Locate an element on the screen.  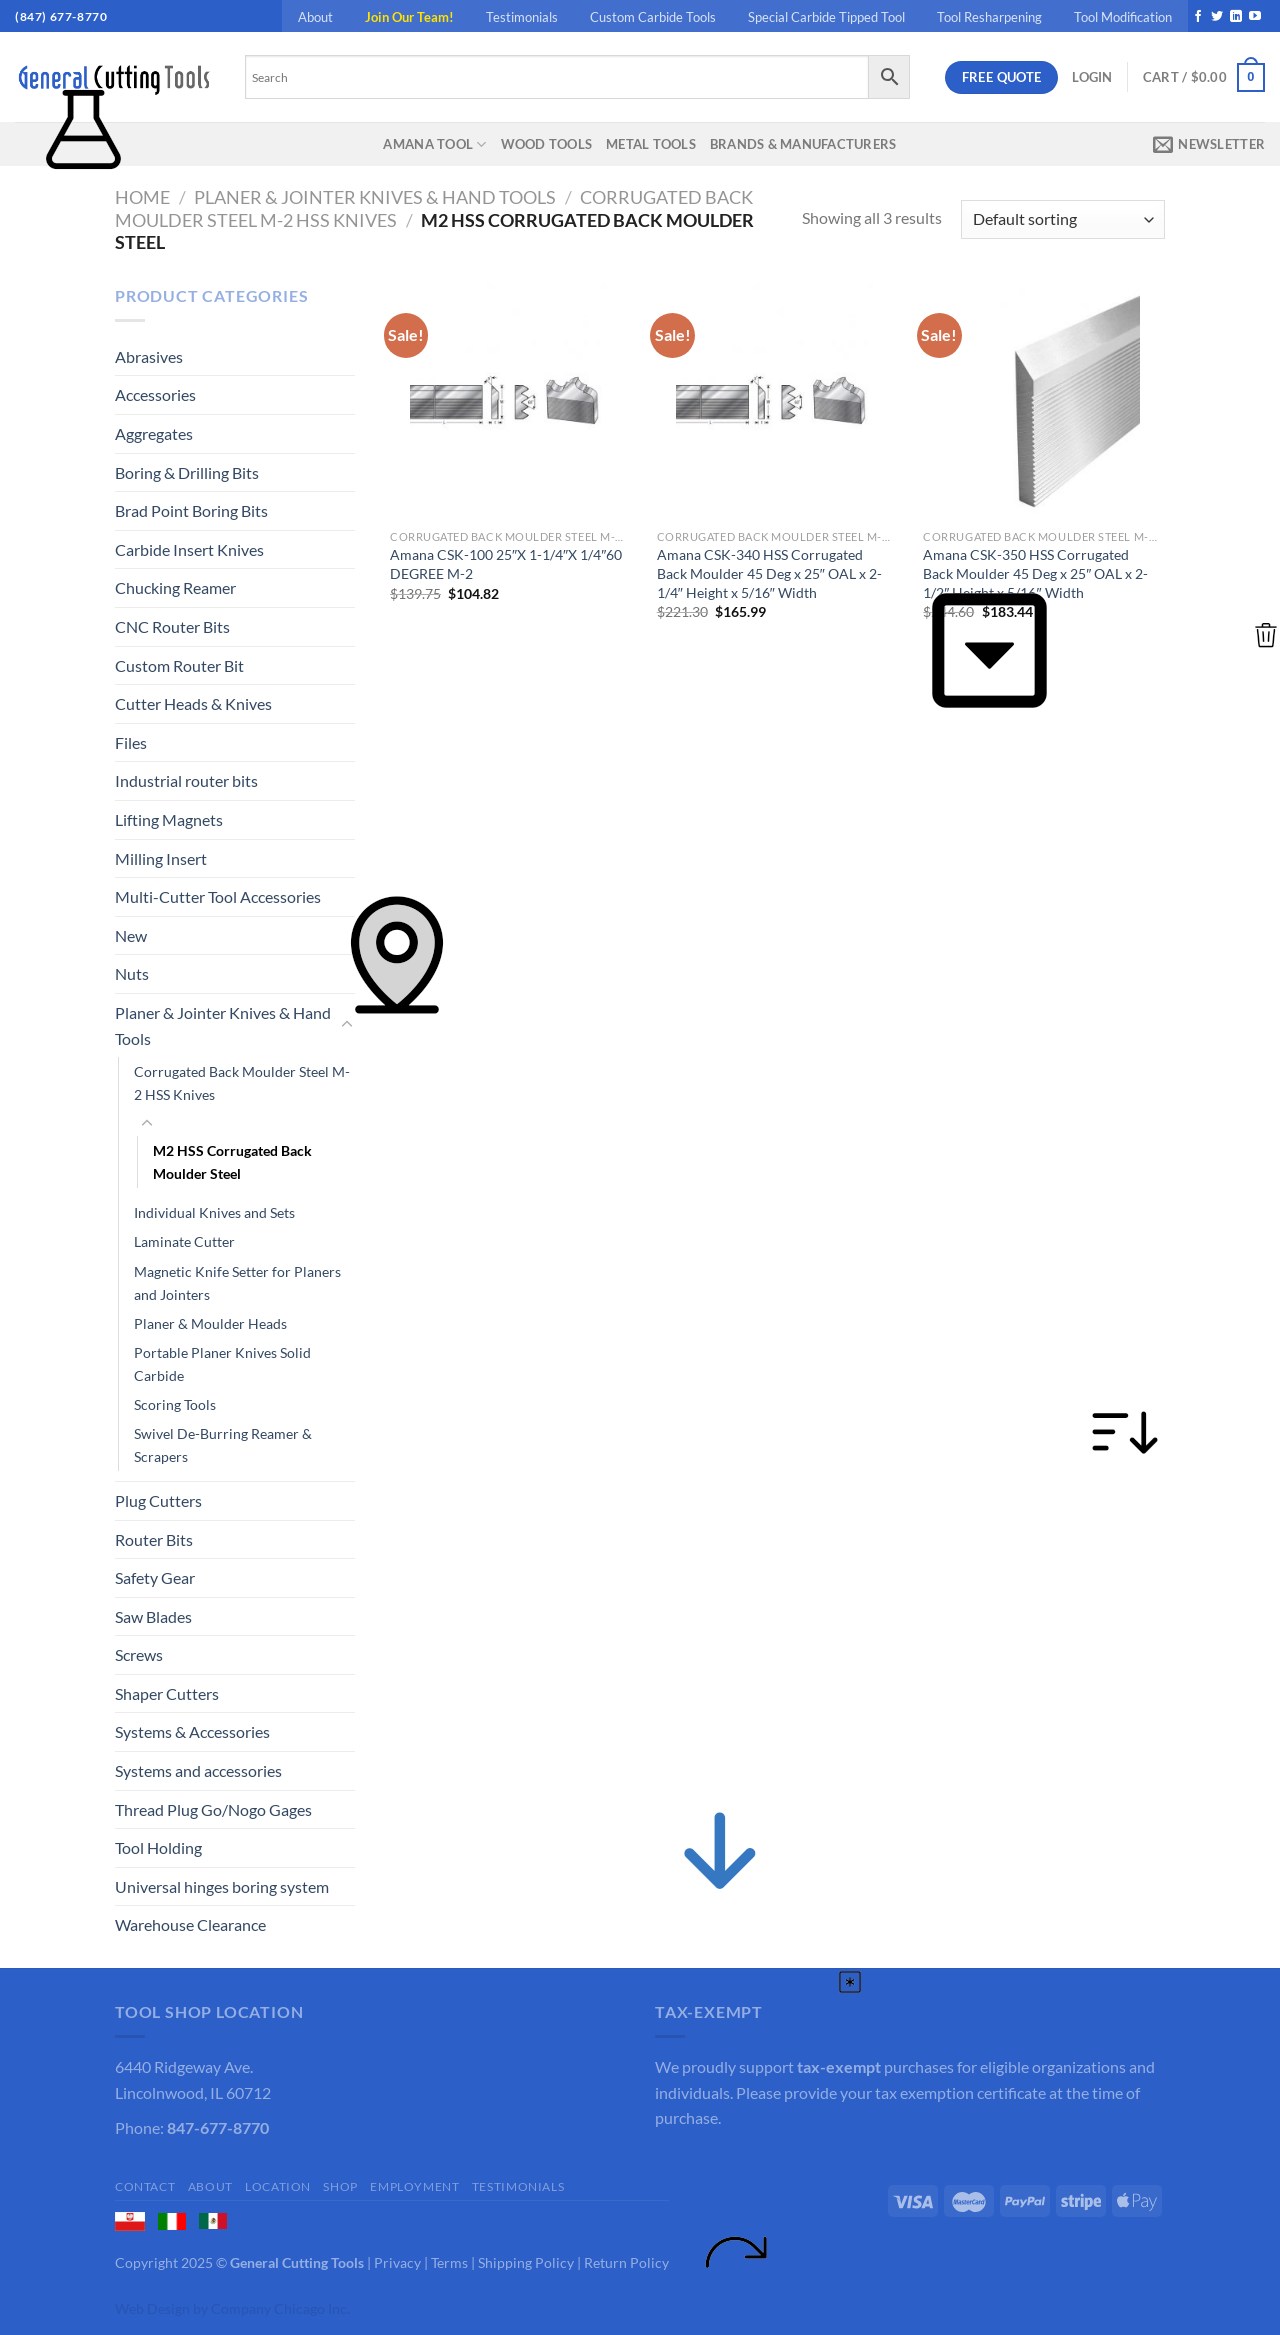
access experimental or beta features is located at coordinates (83, 129).